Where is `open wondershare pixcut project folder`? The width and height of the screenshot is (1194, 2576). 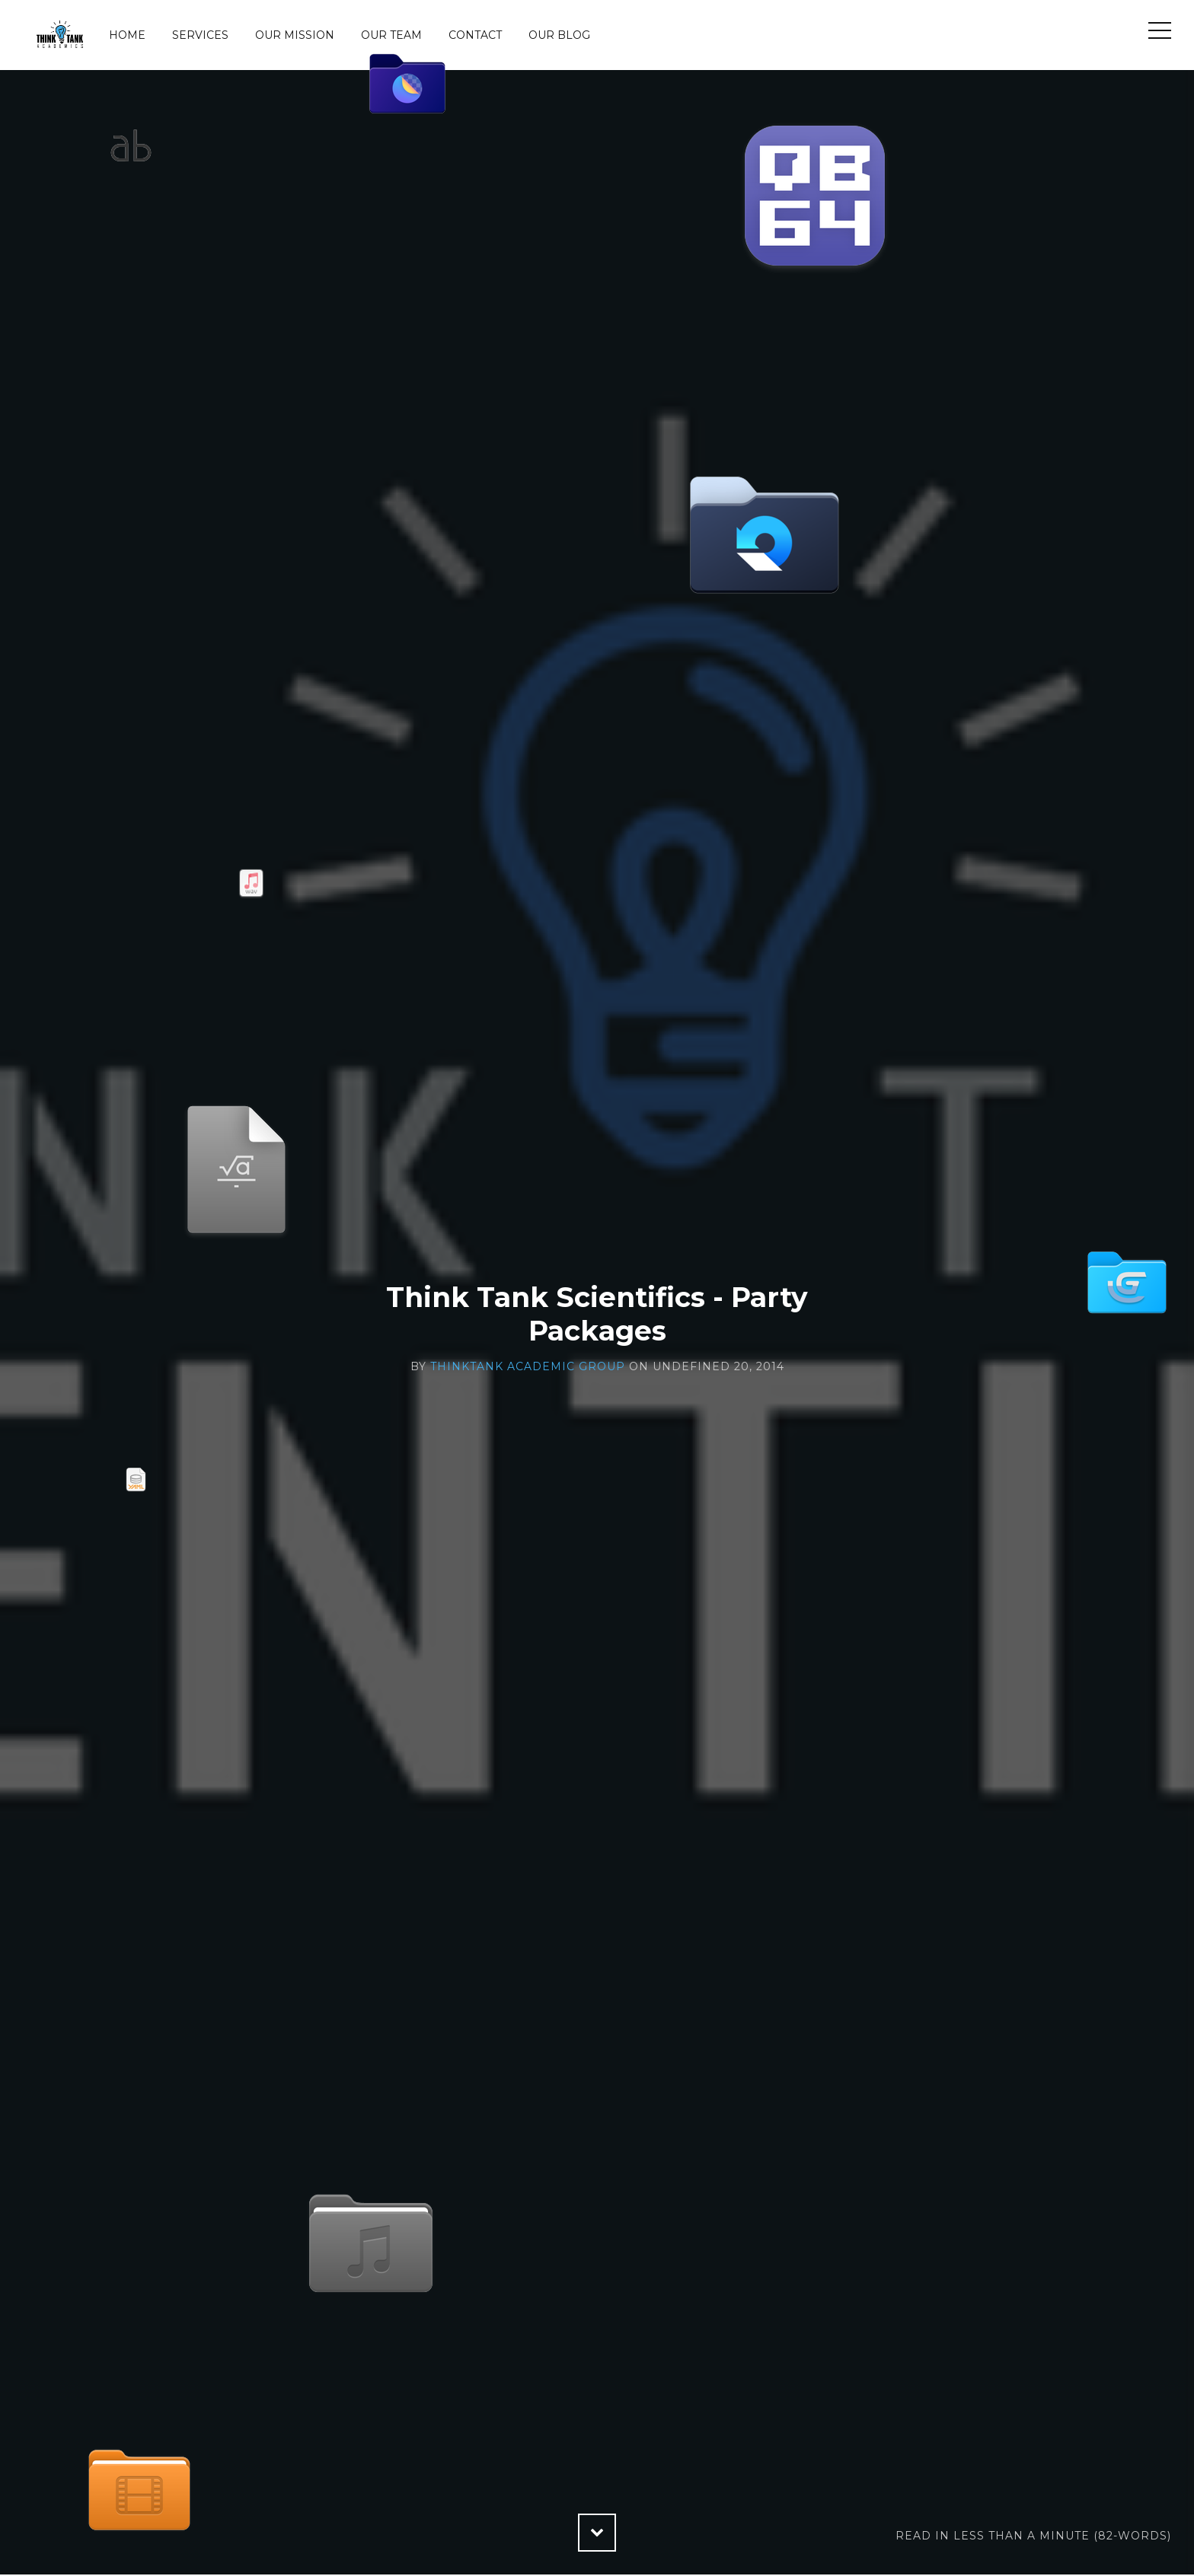
open wondershare pixcut project folder is located at coordinates (407, 85).